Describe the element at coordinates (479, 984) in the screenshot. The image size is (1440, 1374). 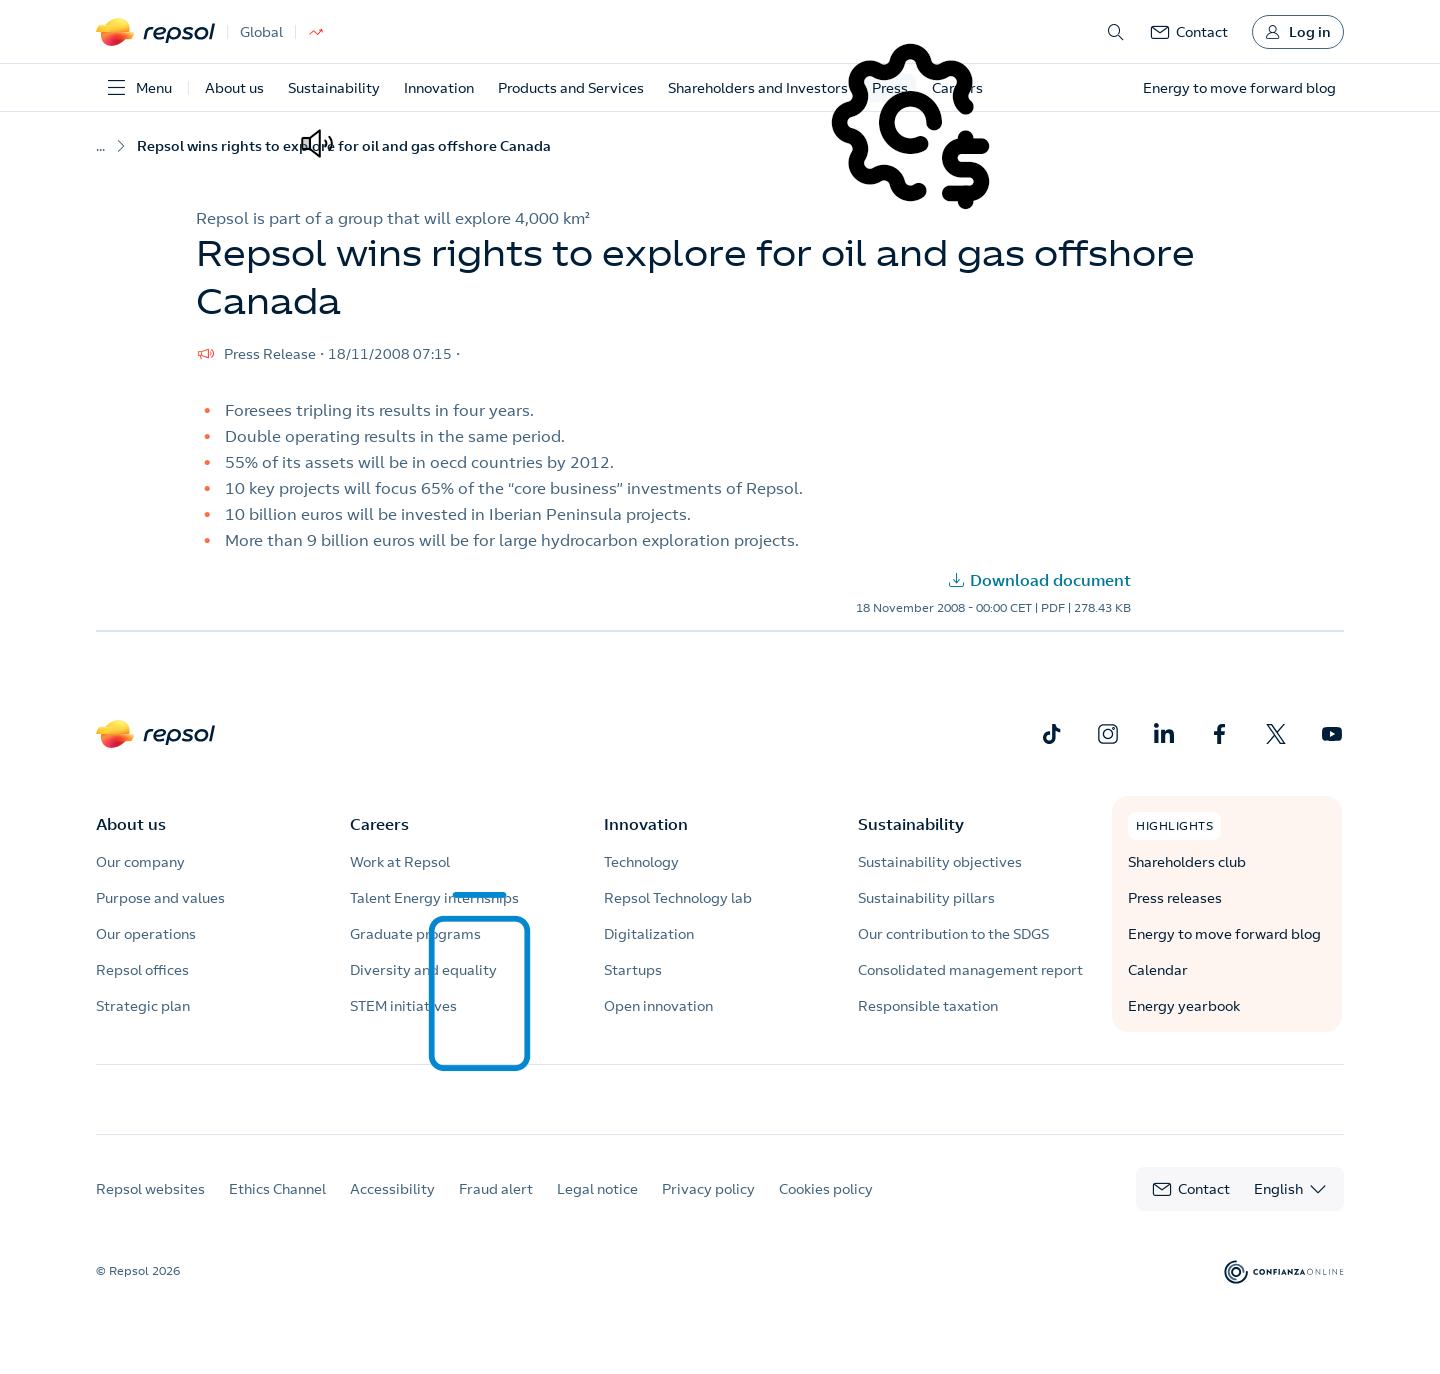
I see `indicates battery is completely drained` at that location.